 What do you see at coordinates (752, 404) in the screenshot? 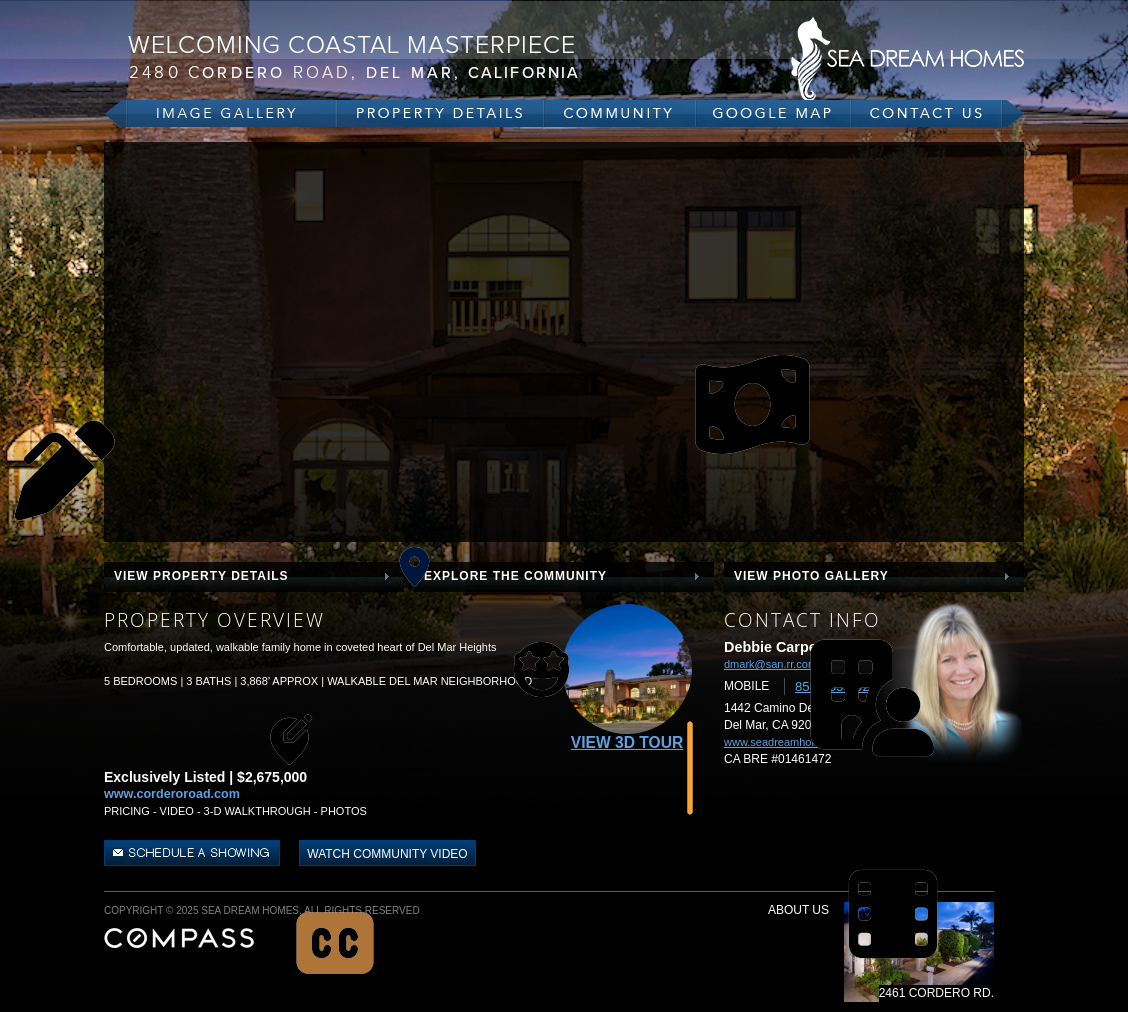
I see `view payment or billing information` at bounding box center [752, 404].